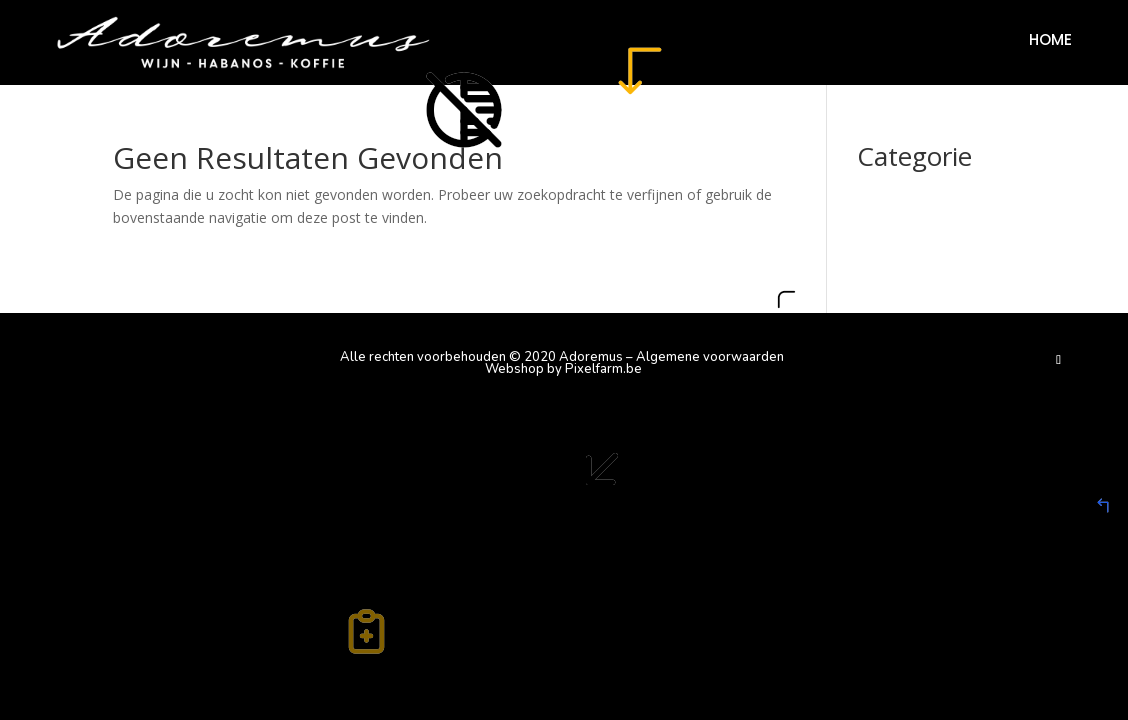 This screenshot has height=720, width=1128. What do you see at coordinates (1103, 505) in the screenshot?
I see `go back to previous screen` at bounding box center [1103, 505].